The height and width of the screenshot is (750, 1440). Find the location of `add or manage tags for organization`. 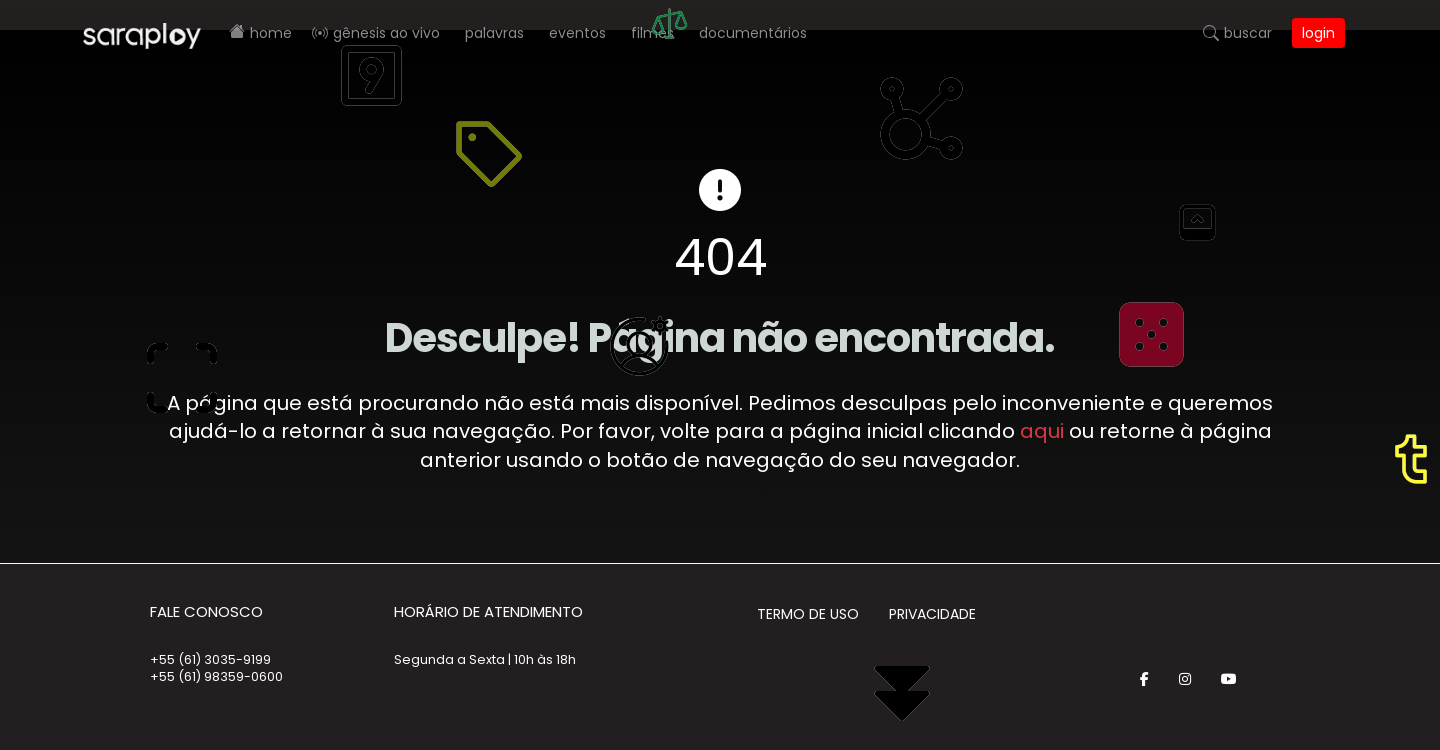

add or manage tags for organization is located at coordinates (485, 150).